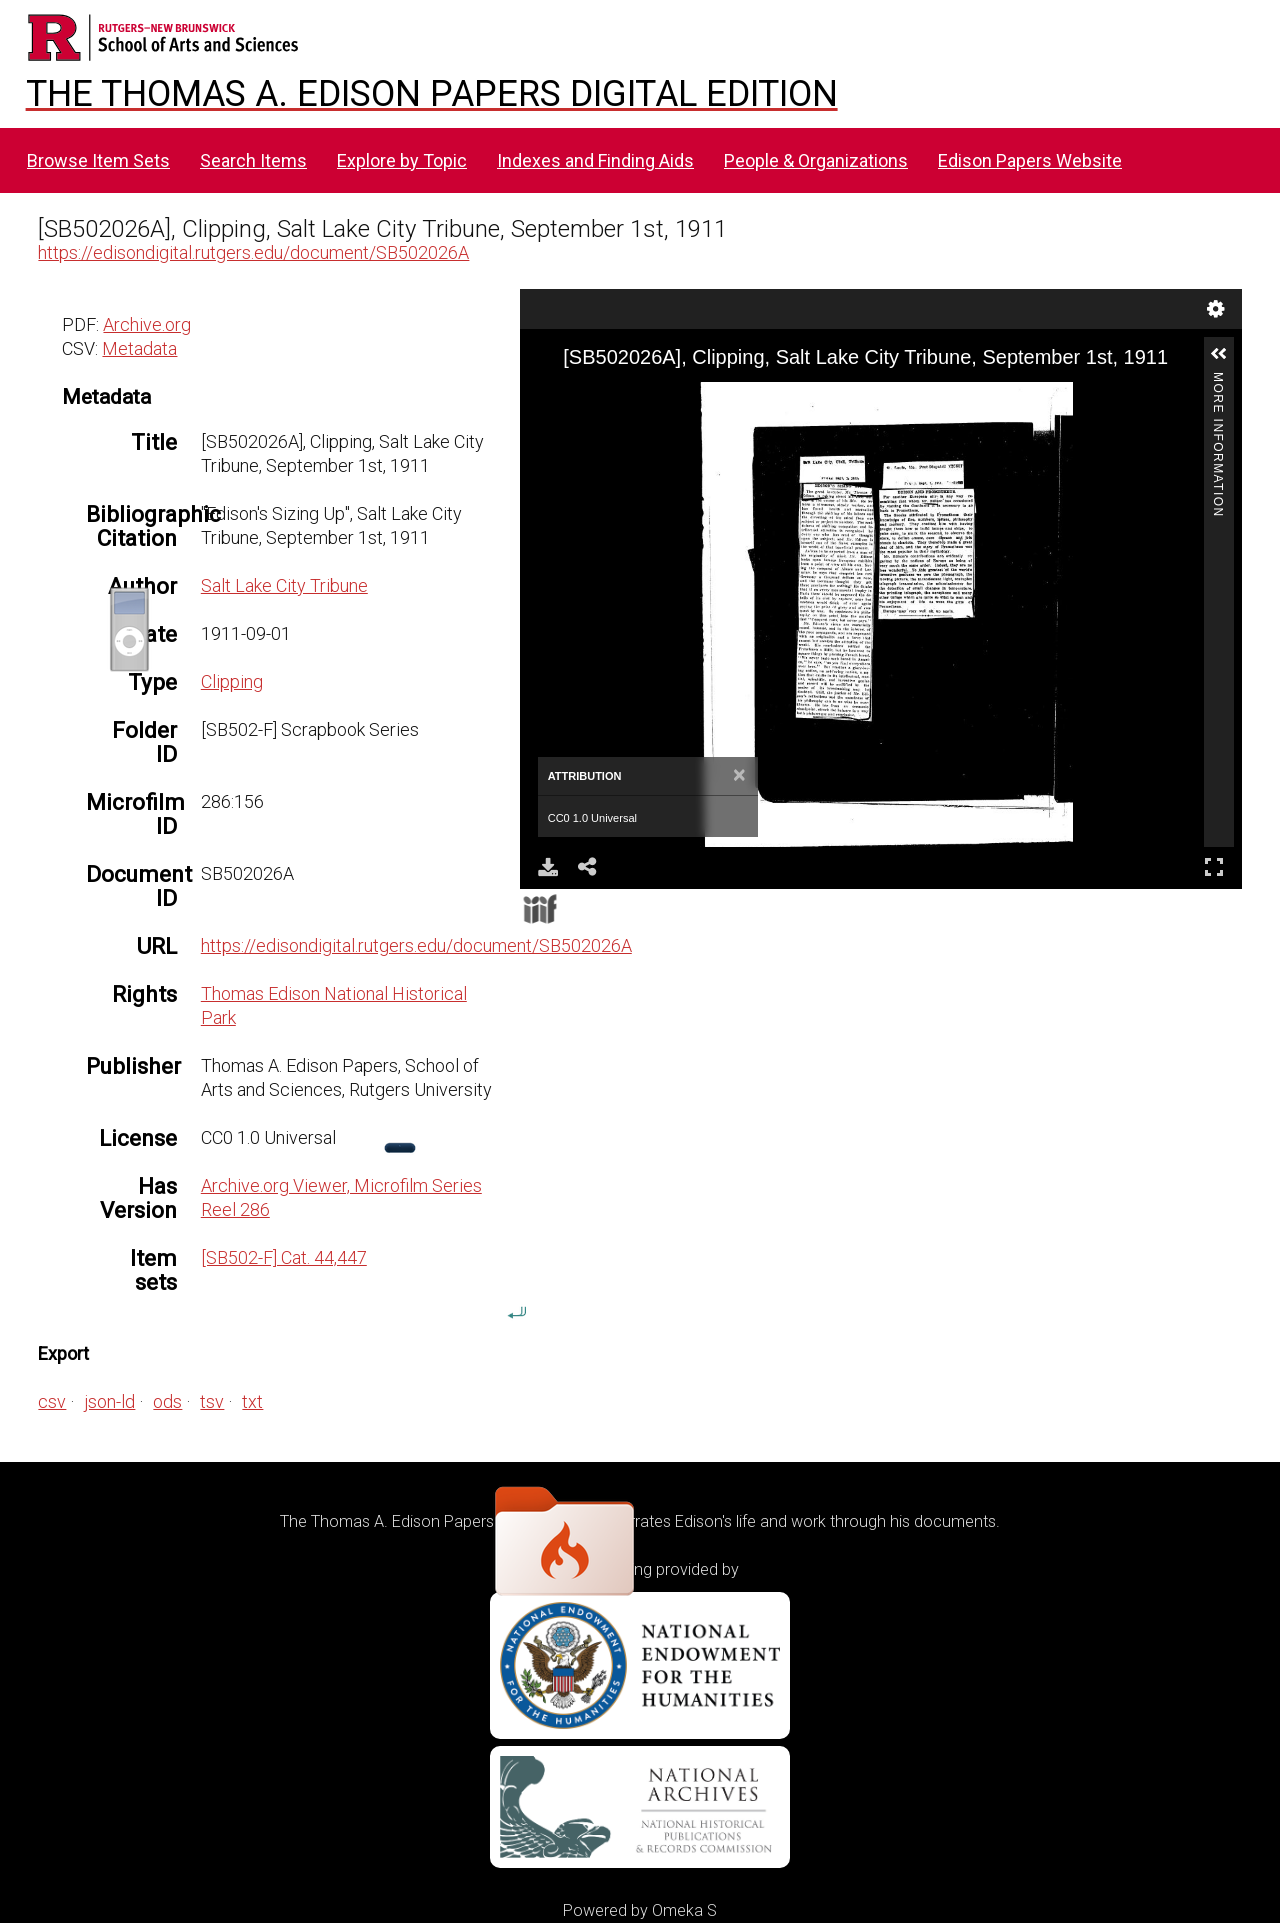 This screenshot has height=1923, width=1280. Describe the element at coordinates (400, 1148) in the screenshot. I see `connect to bluetooth speaker` at that location.